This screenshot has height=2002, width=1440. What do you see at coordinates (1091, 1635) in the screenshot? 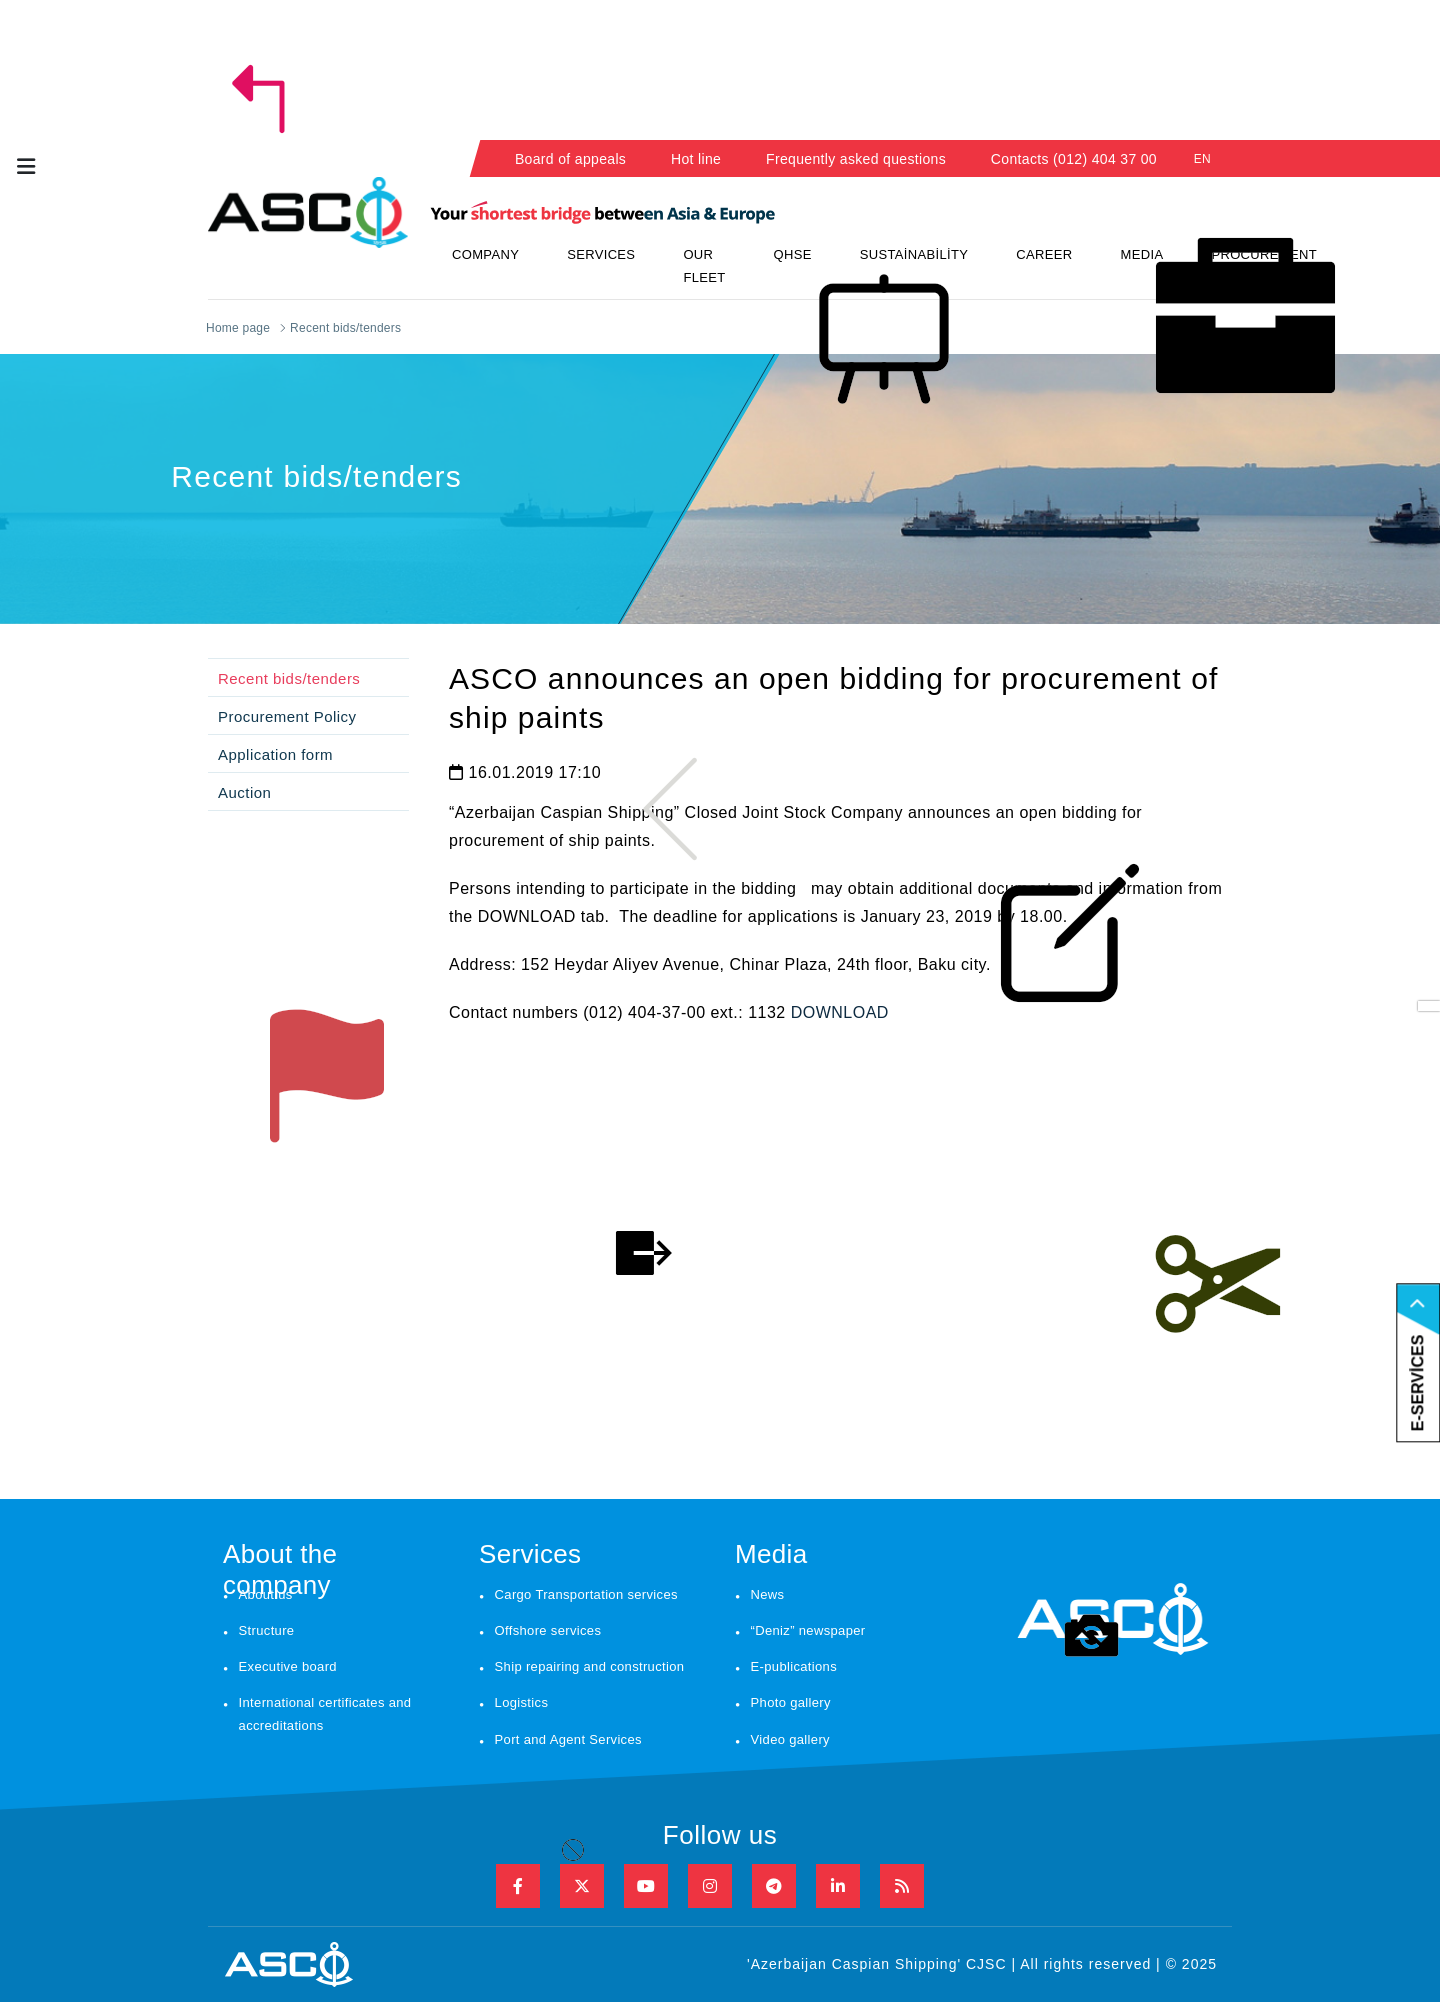
I see `switch between front and rear camera` at bounding box center [1091, 1635].